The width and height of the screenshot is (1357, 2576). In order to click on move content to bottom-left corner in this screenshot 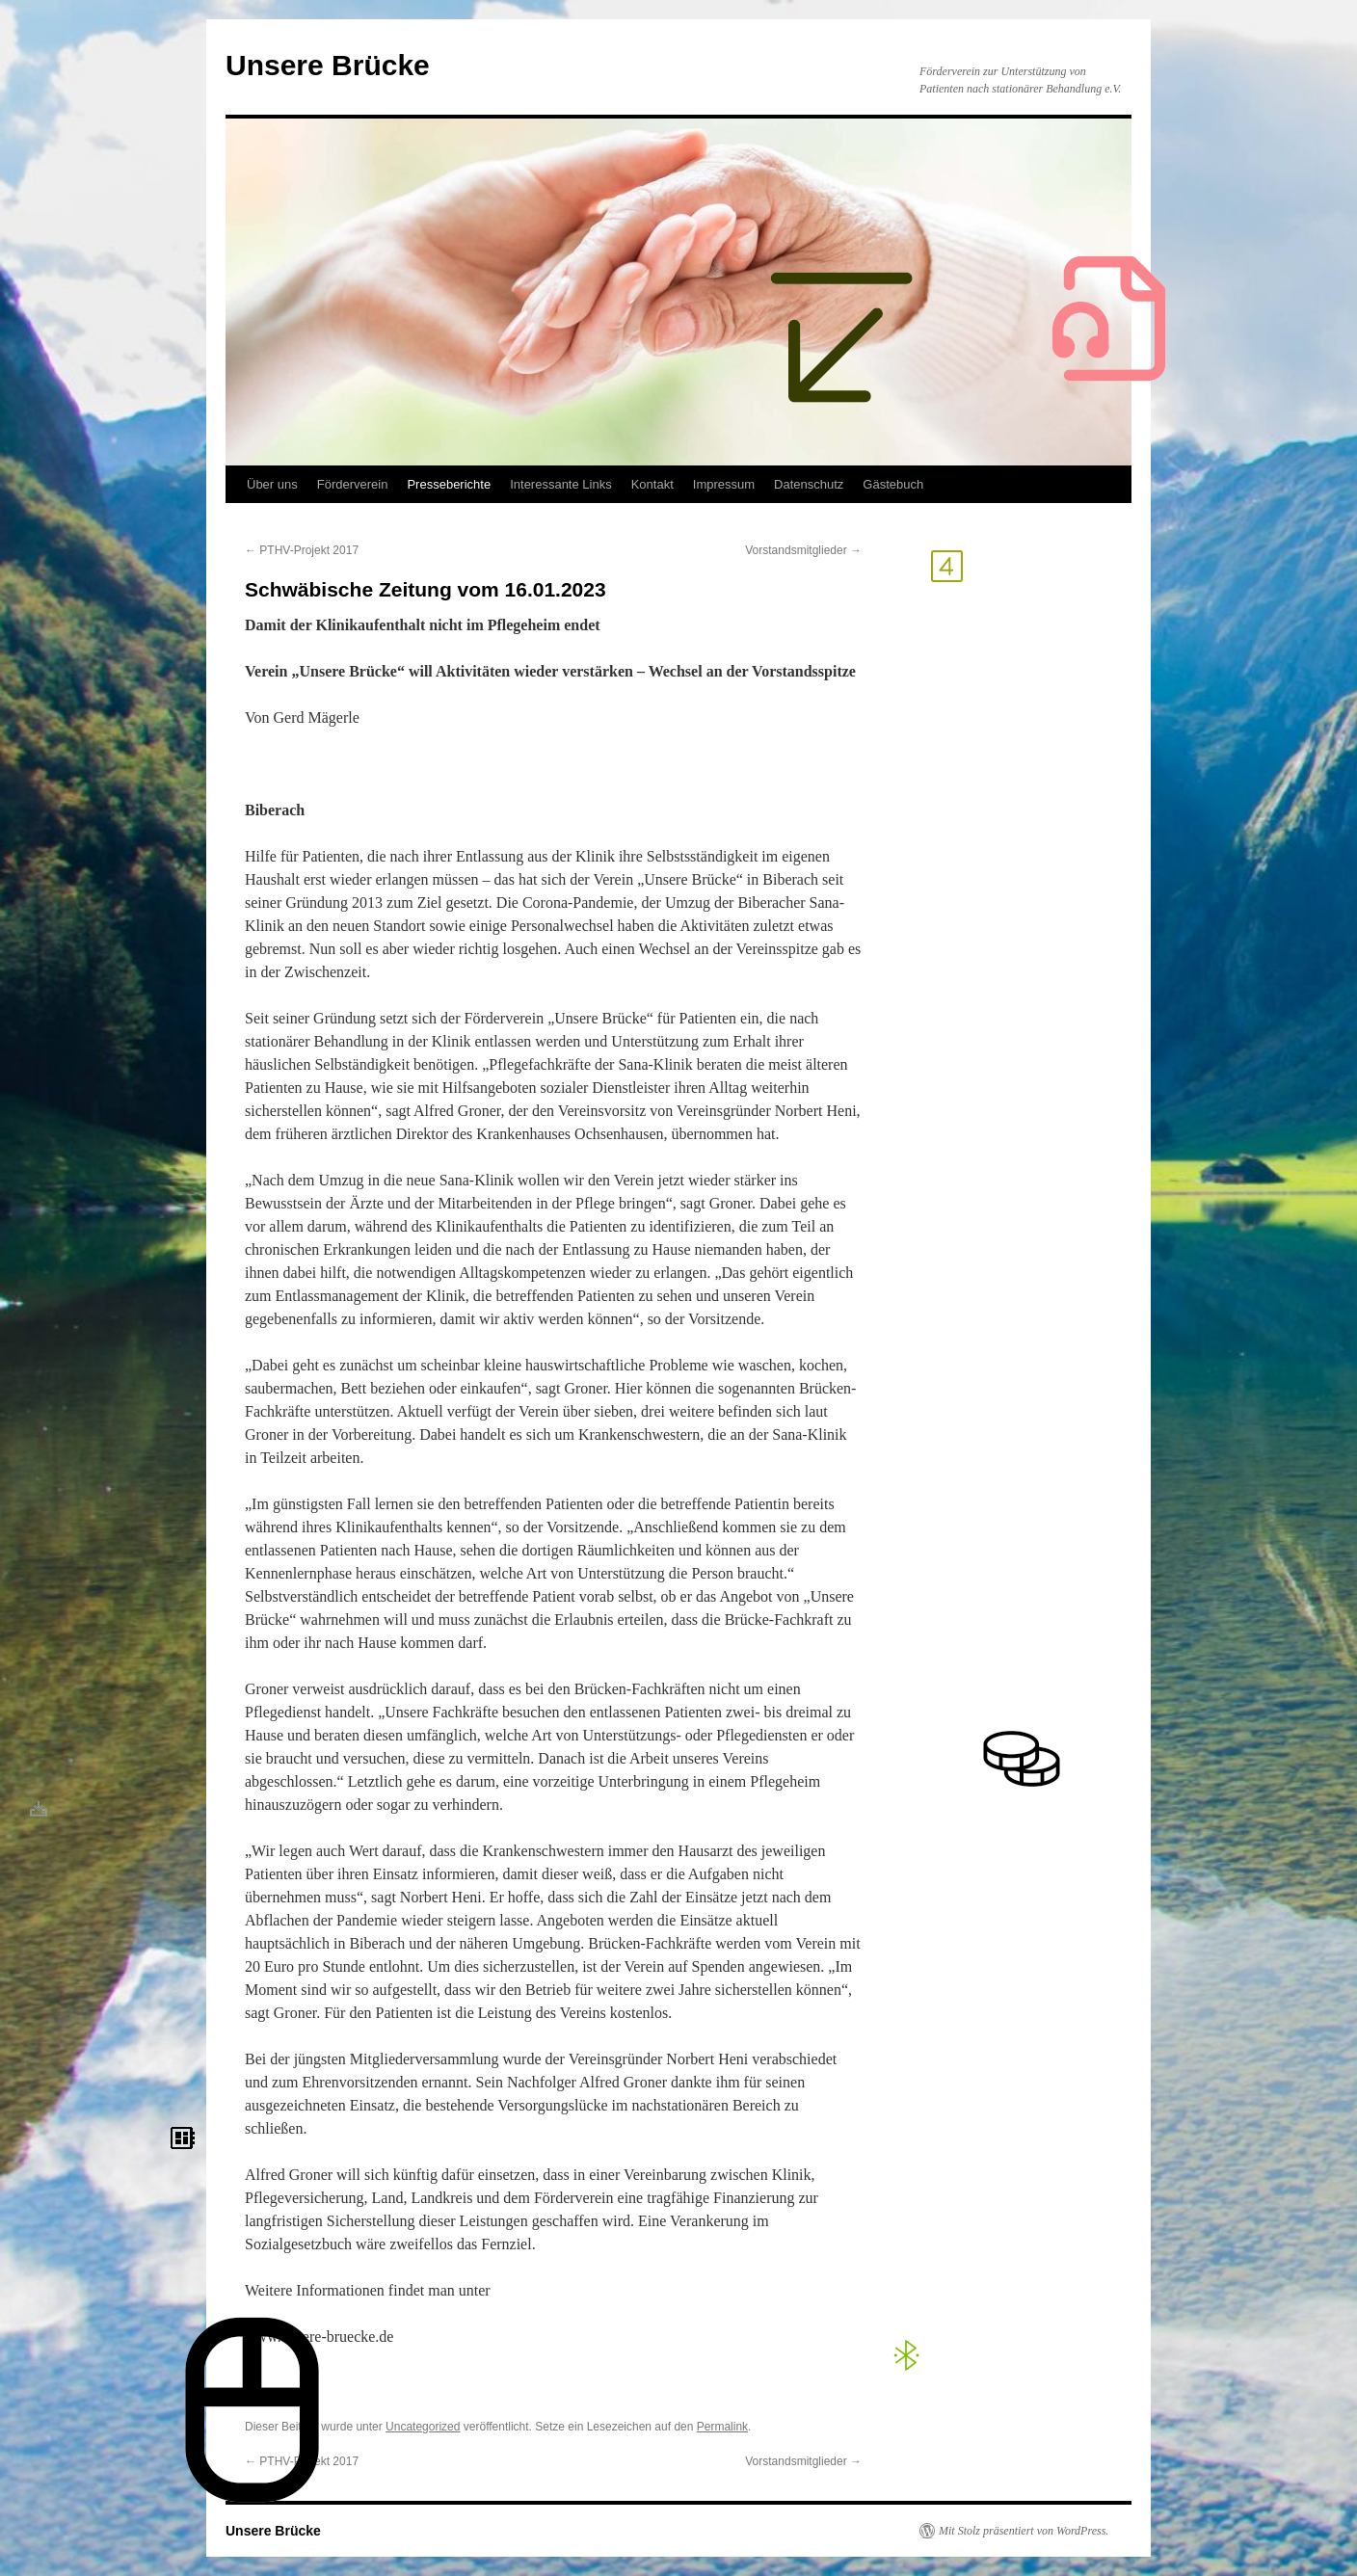, I will do `click(836, 337)`.